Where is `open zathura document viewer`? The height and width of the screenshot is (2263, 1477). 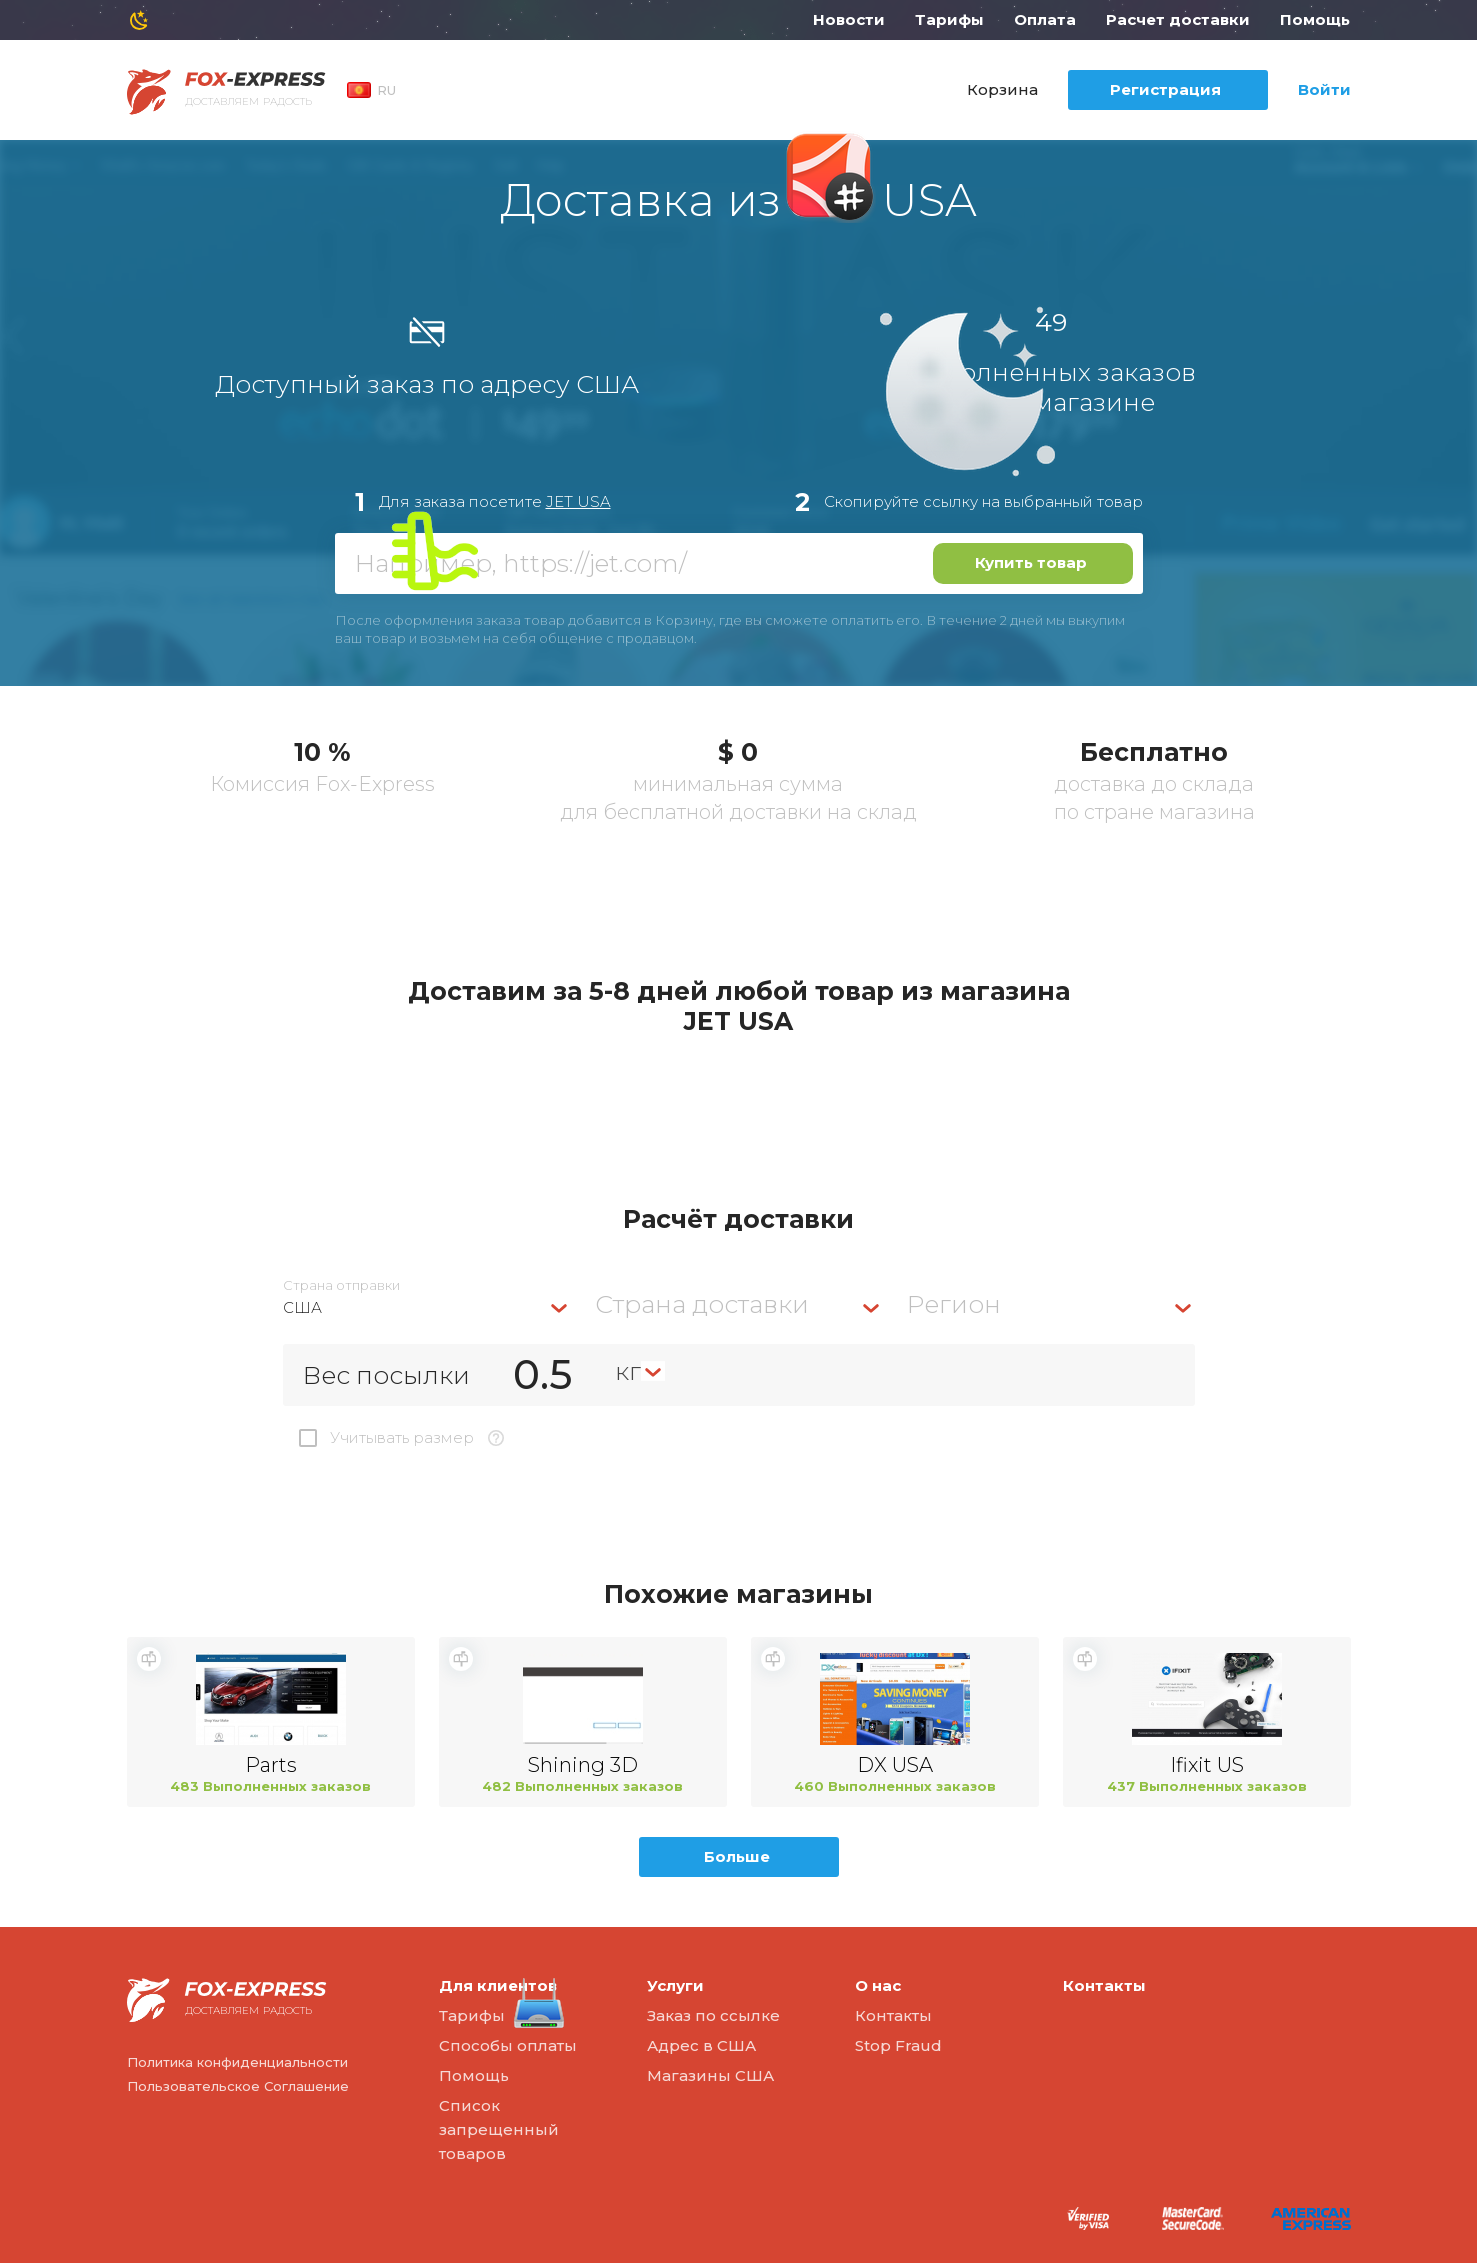
open zathura document viewer is located at coordinates (828, 175).